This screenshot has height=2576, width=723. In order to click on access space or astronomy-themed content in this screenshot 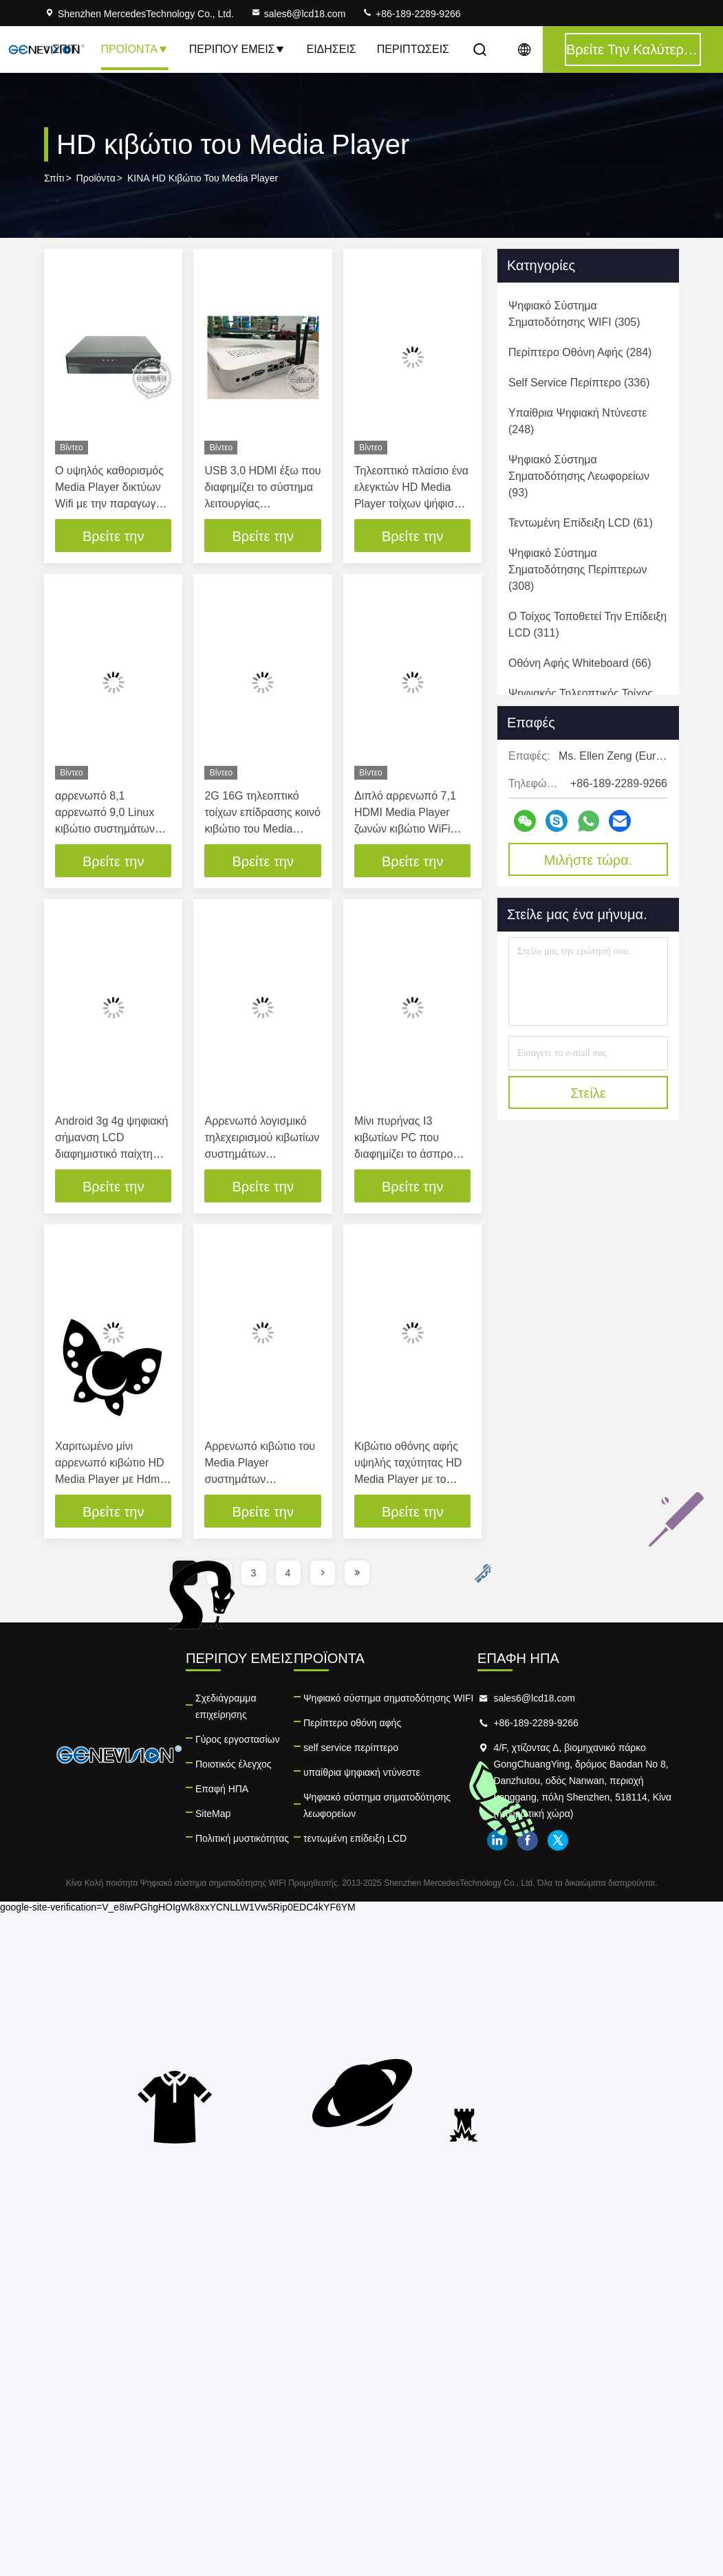, I will do `click(363, 2094)`.